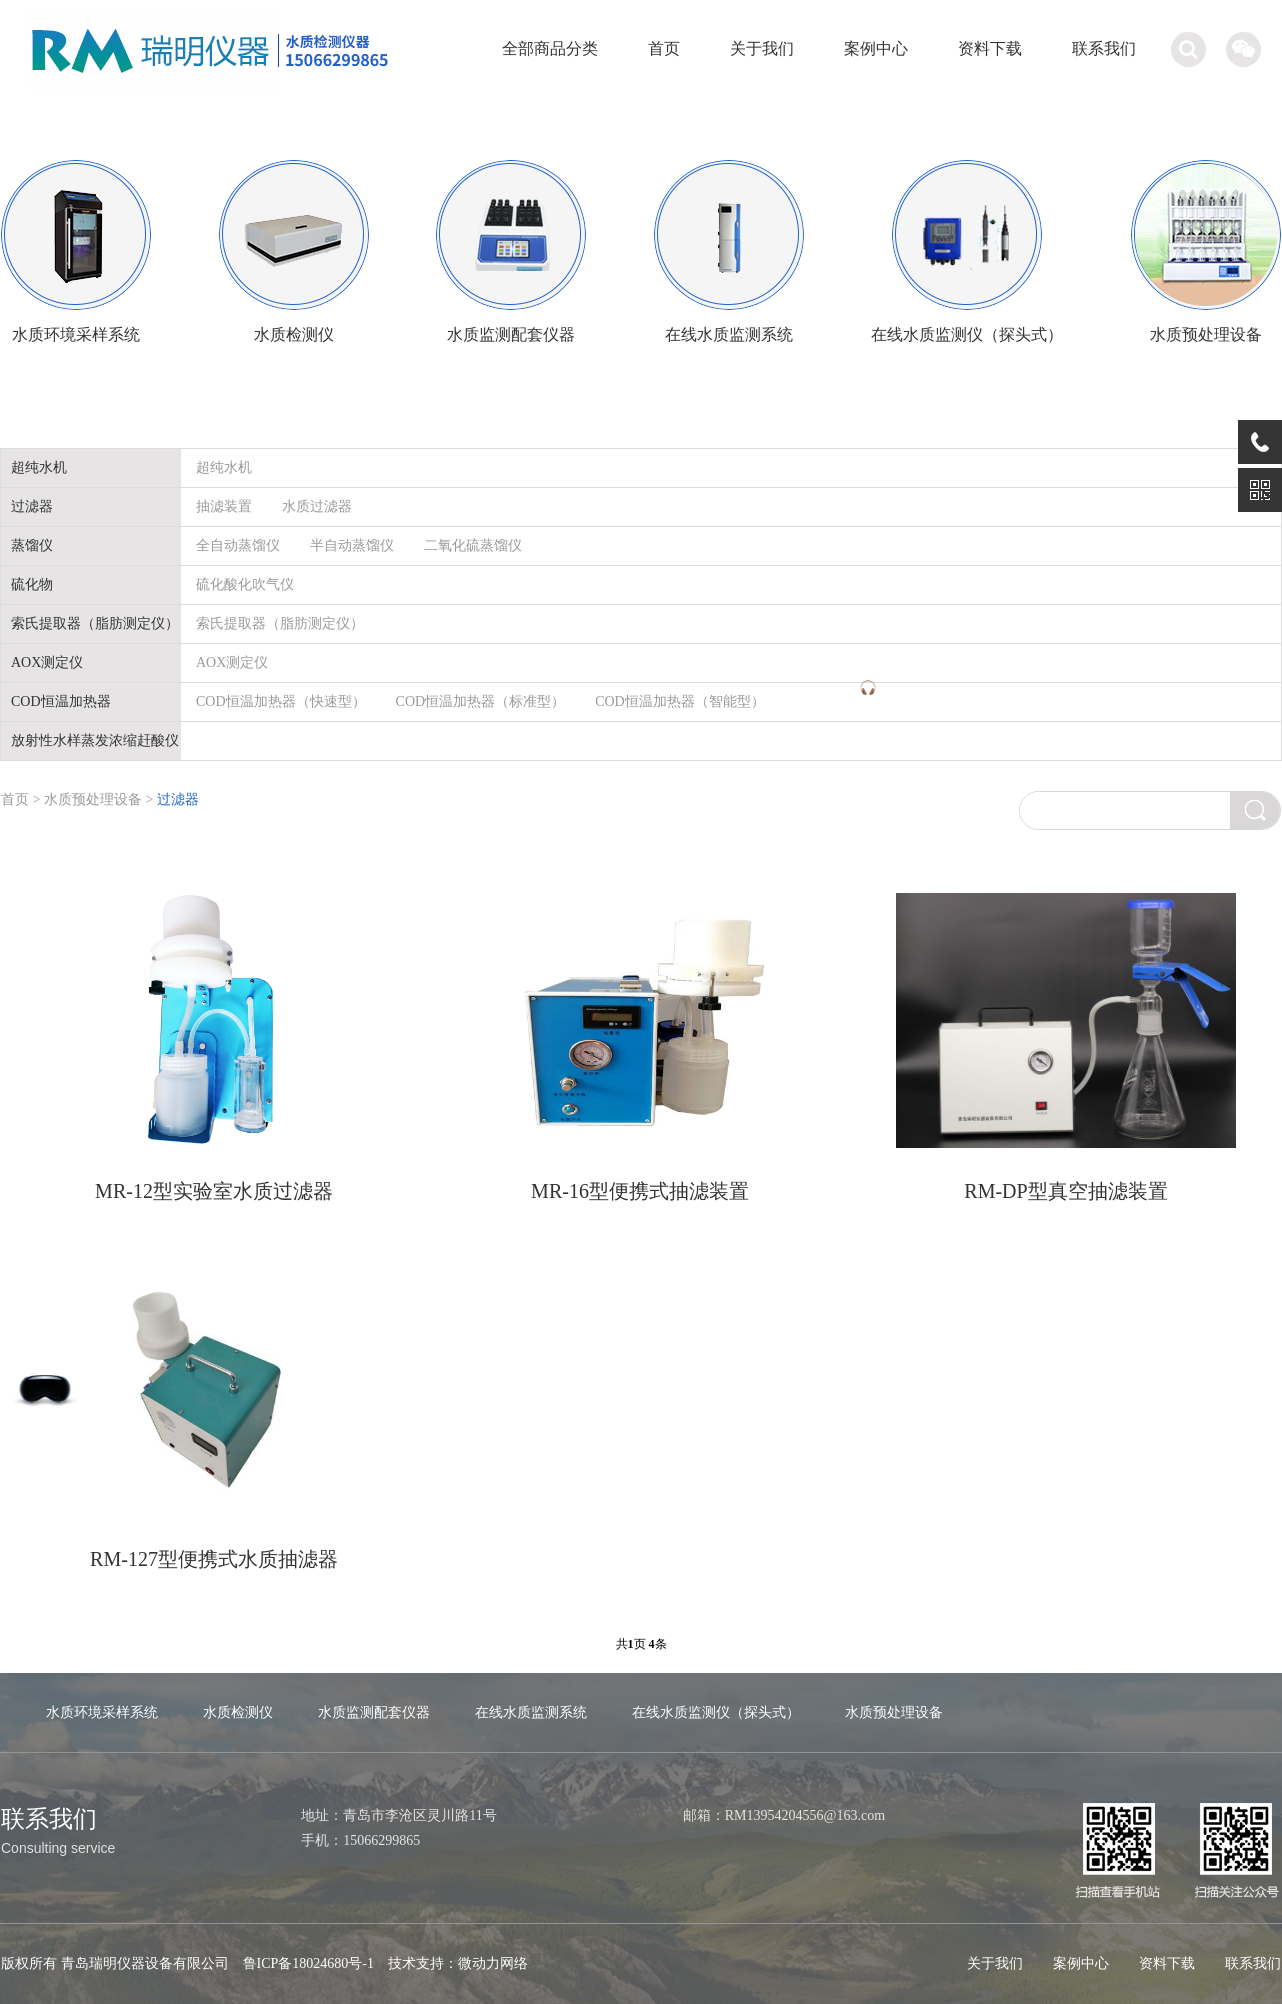  What do you see at coordinates (868, 688) in the screenshot?
I see `connect bluetooth headphones` at bounding box center [868, 688].